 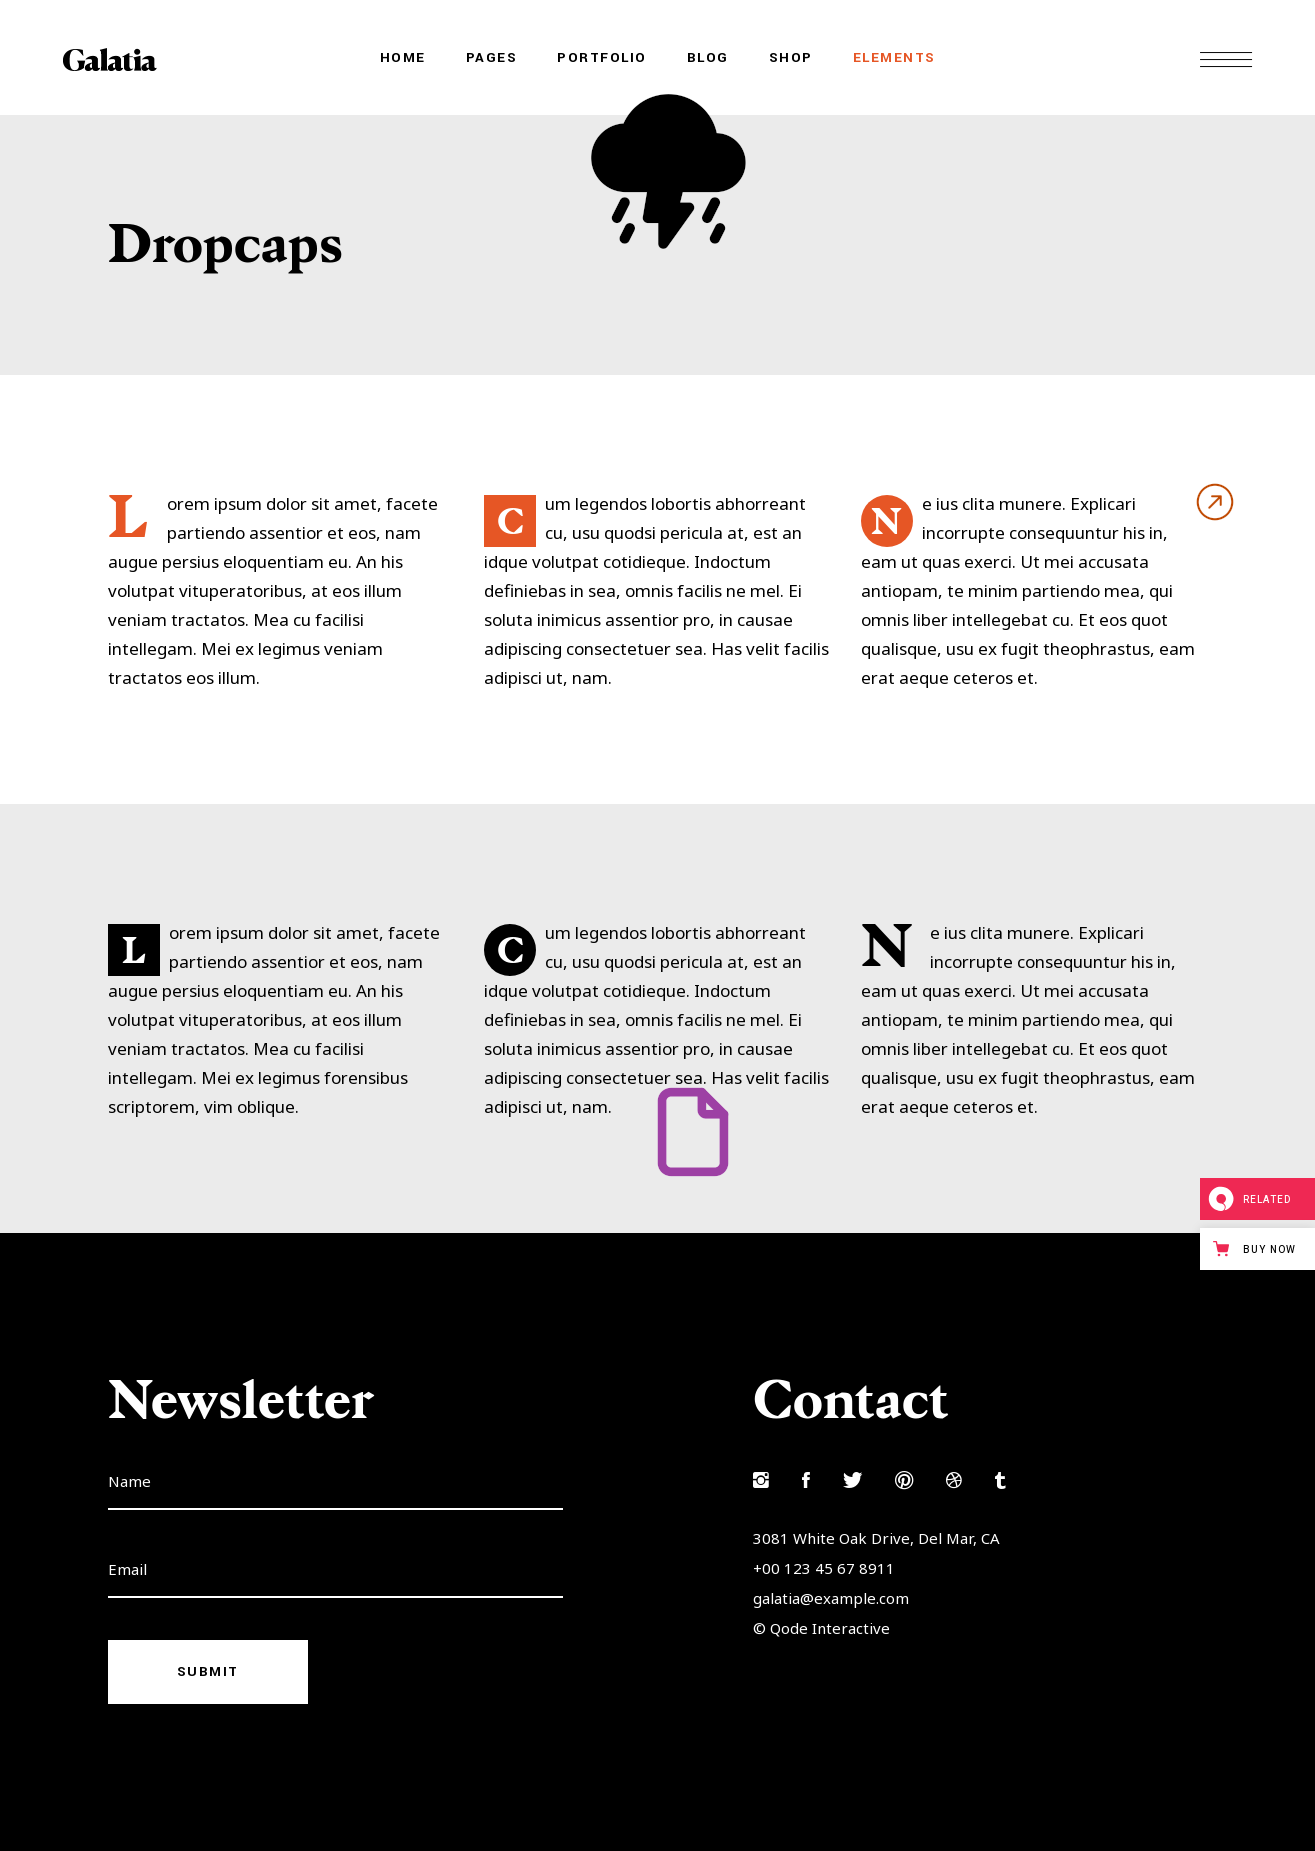 What do you see at coordinates (668, 171) in the screenshot?
I see `indicates thunderstorm weather conditions` at bounding box center [668, 171].